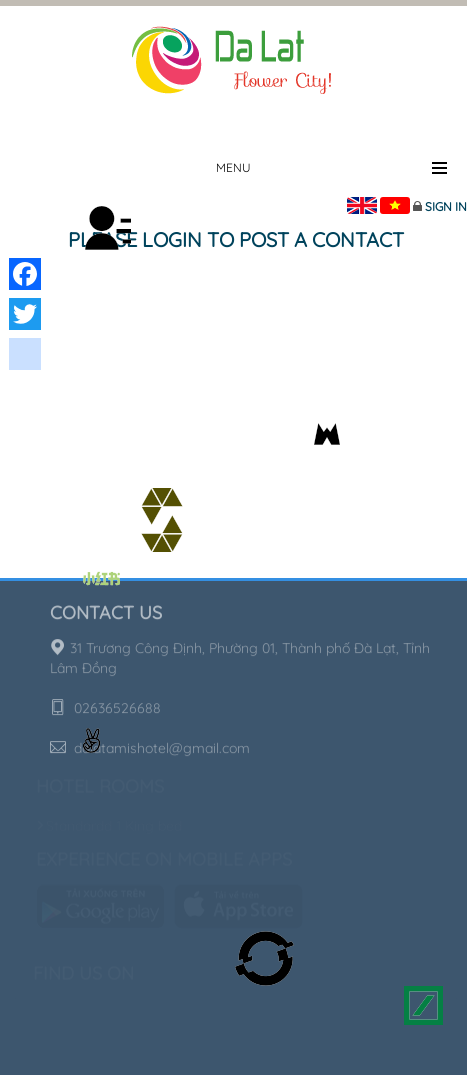 This screenshot has height=1075, width=467. What do you see at coordinates (91, 740) in the screenshot?
I see `visit angellist profile or website` at bounding box center [91, 740].